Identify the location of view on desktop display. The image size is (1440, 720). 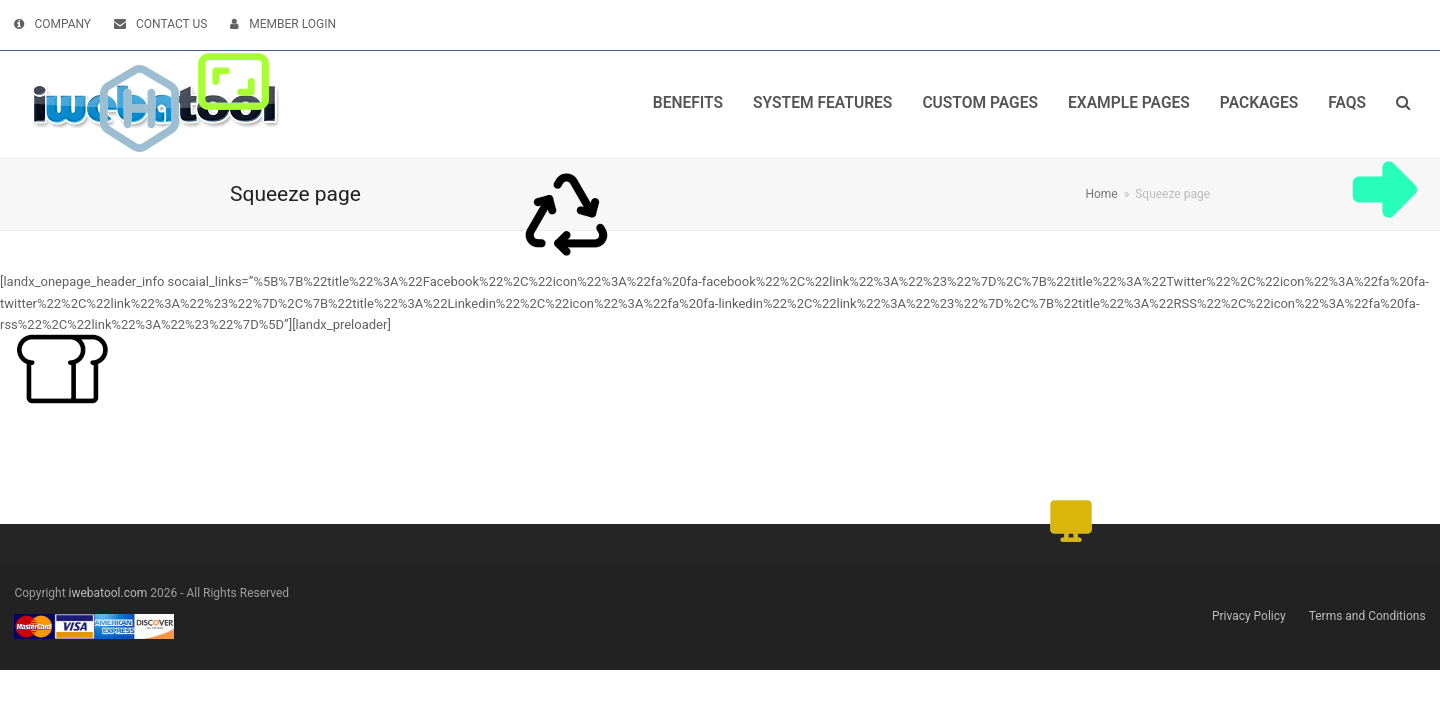
(1071, 521).